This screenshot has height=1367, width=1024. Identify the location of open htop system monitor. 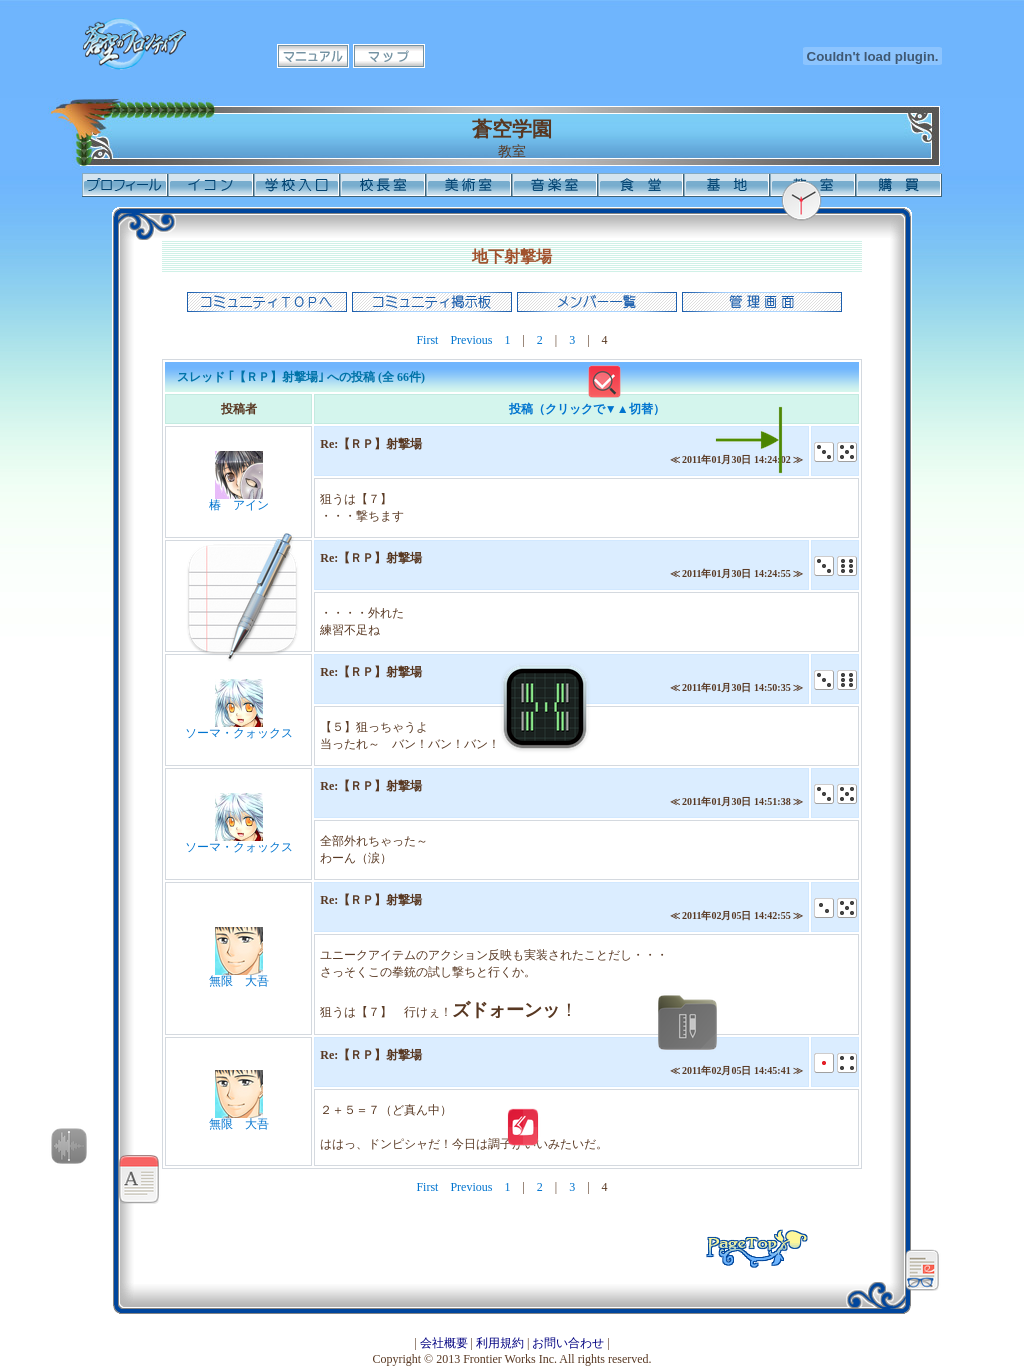
(545, 707).